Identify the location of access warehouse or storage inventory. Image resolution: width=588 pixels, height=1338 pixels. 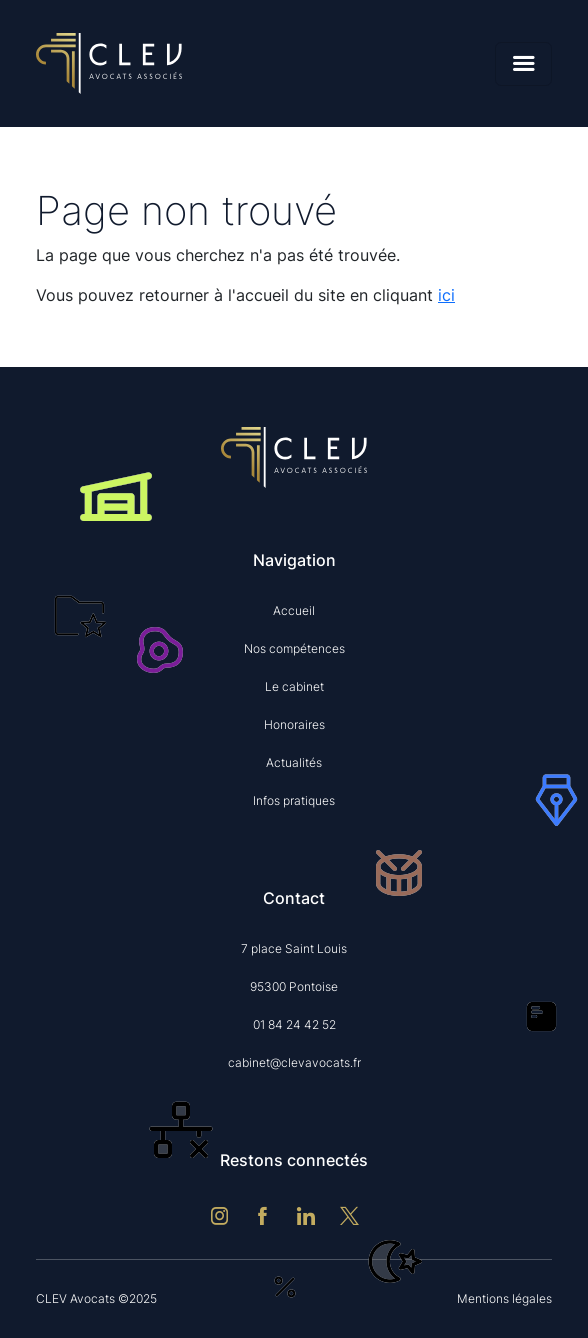
(116, 499).